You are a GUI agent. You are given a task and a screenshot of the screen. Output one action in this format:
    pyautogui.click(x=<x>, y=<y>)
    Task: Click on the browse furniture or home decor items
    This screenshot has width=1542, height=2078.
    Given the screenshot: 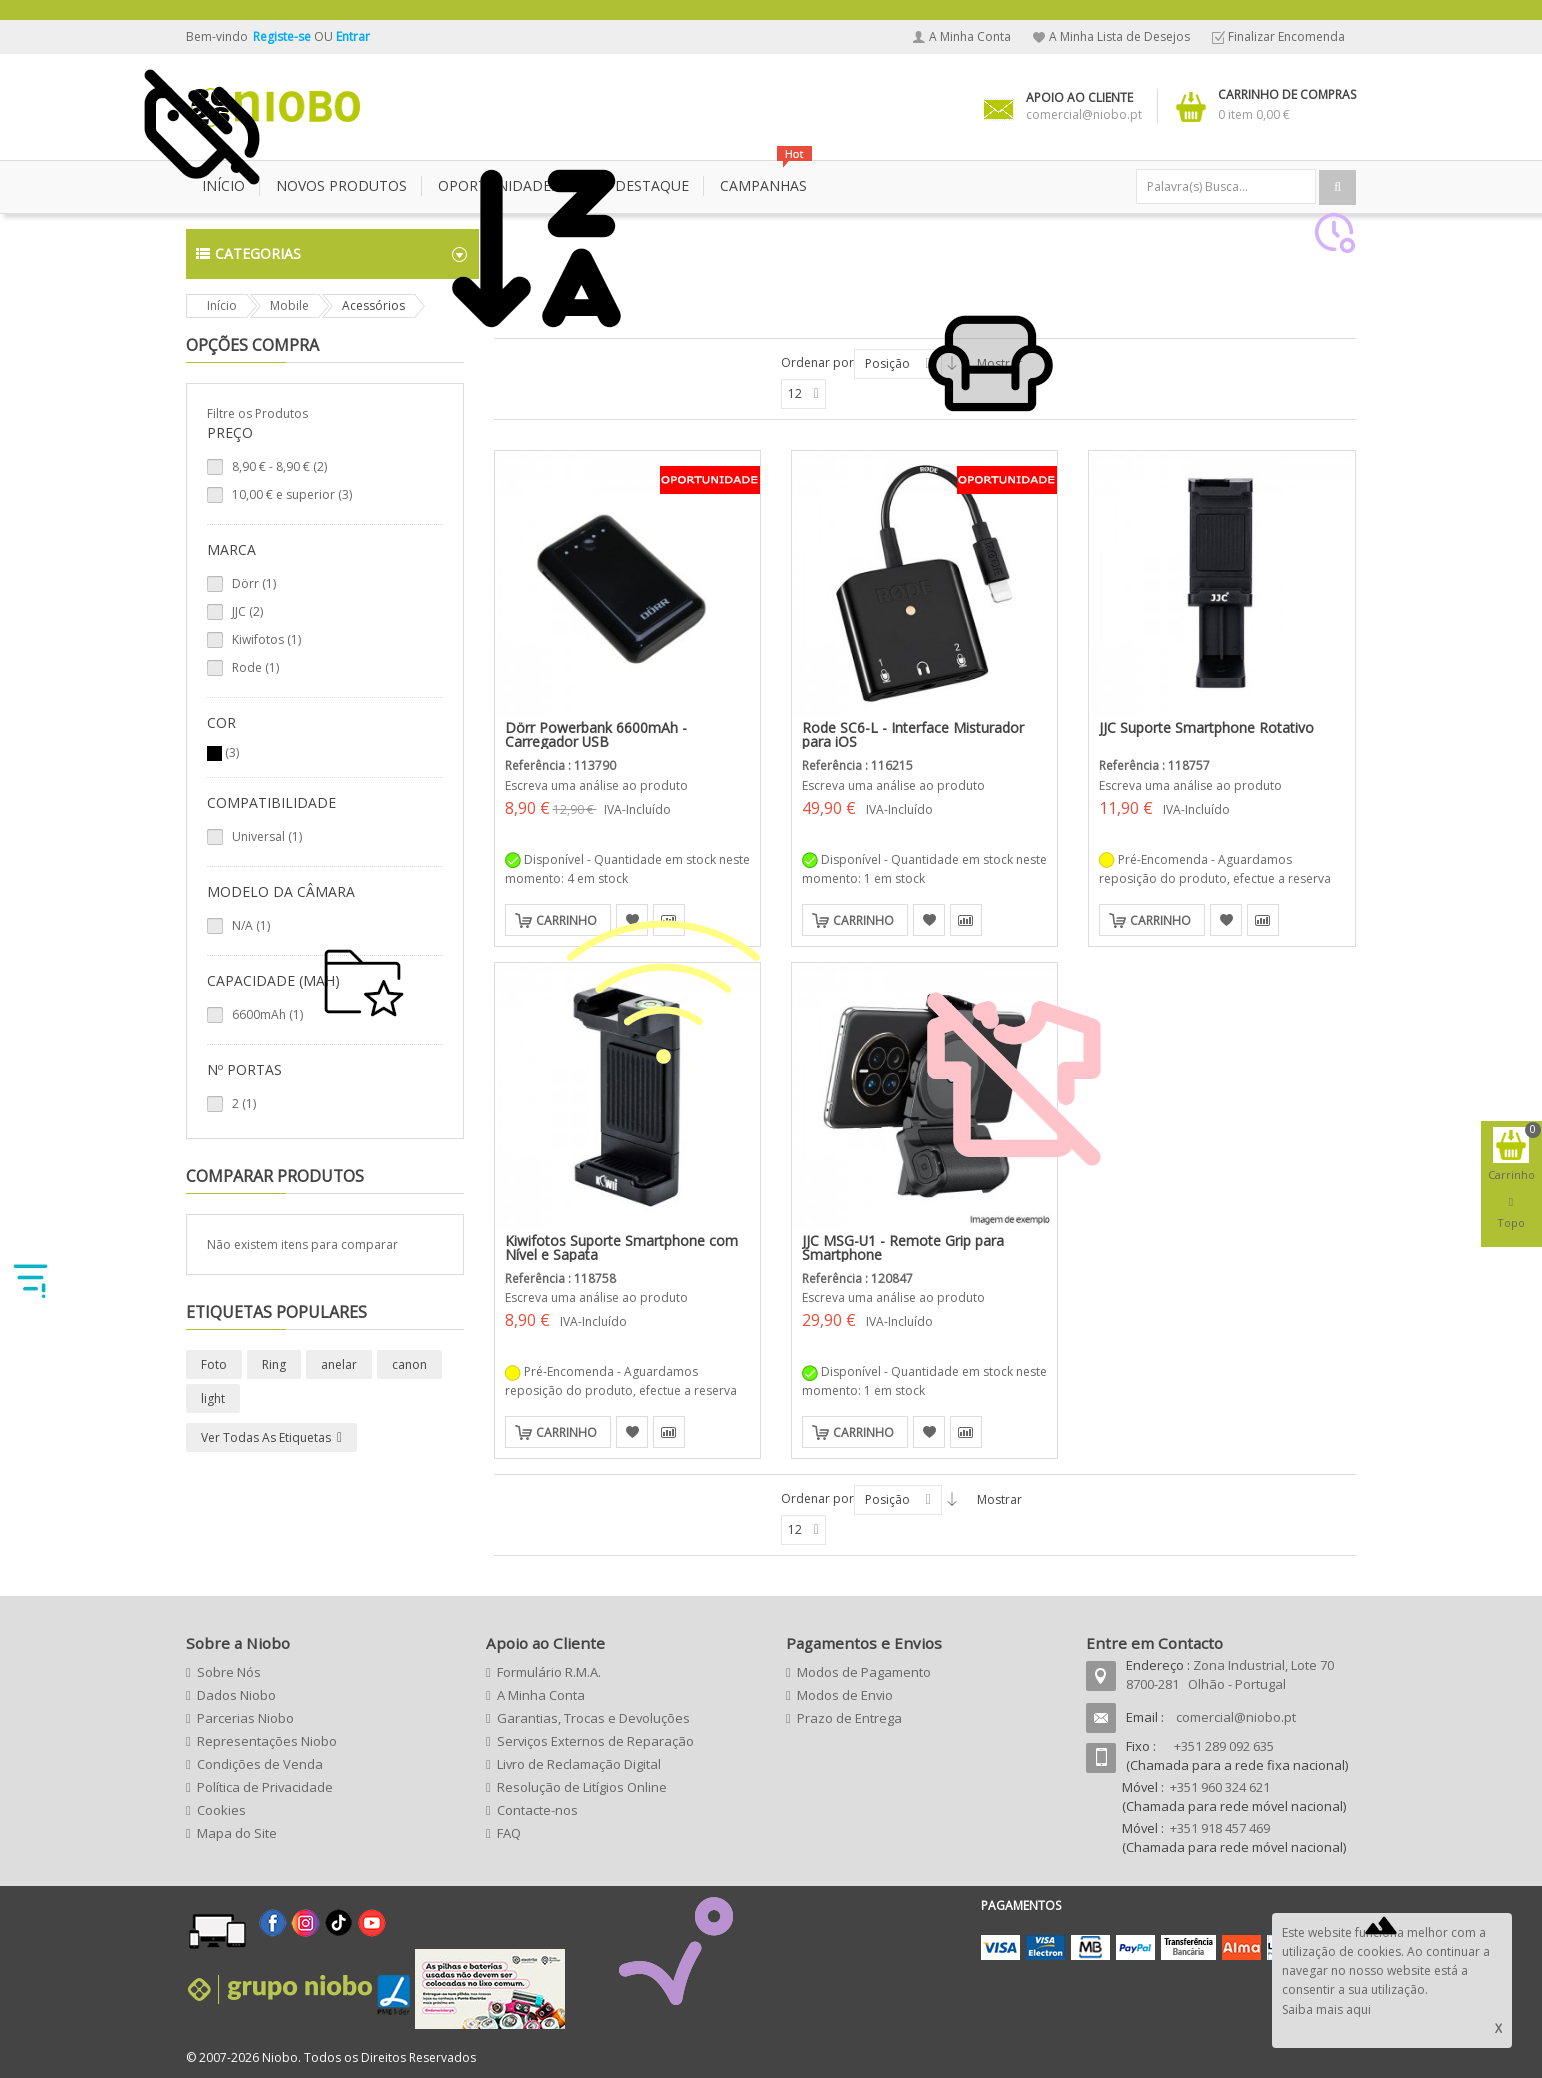 What is the action you would take?
    pyautogui.click(x=990, y=365)
    